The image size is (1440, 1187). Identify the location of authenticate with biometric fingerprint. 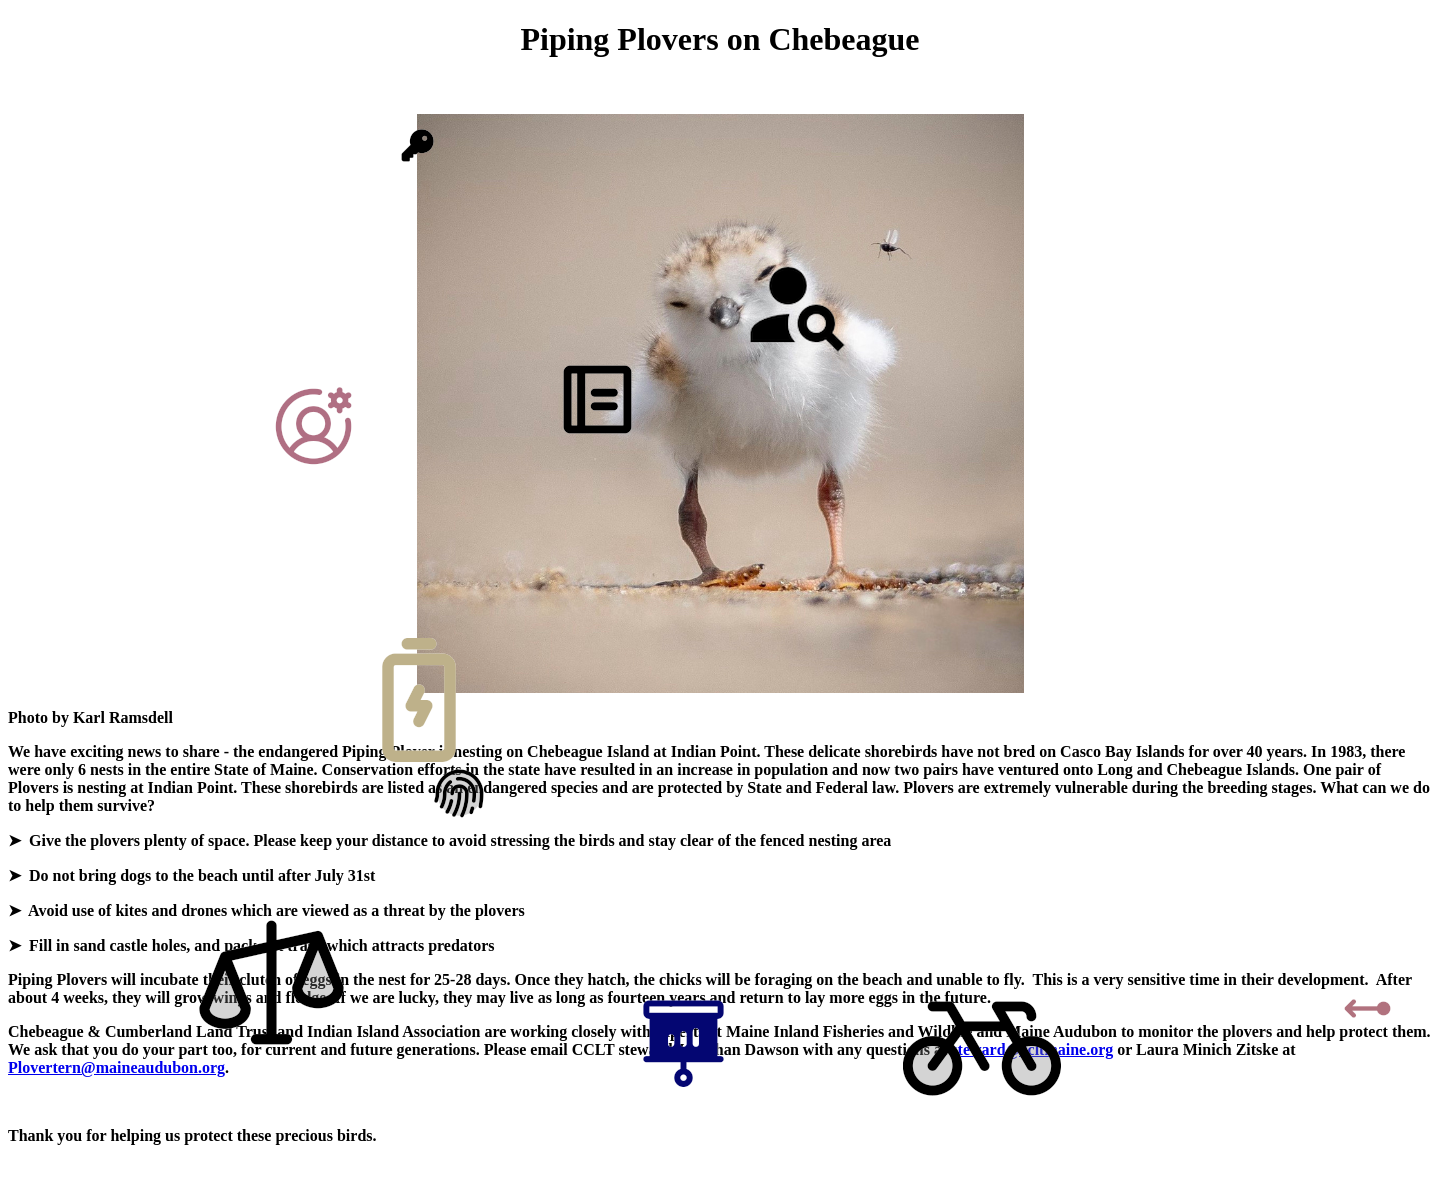
(459, 793).